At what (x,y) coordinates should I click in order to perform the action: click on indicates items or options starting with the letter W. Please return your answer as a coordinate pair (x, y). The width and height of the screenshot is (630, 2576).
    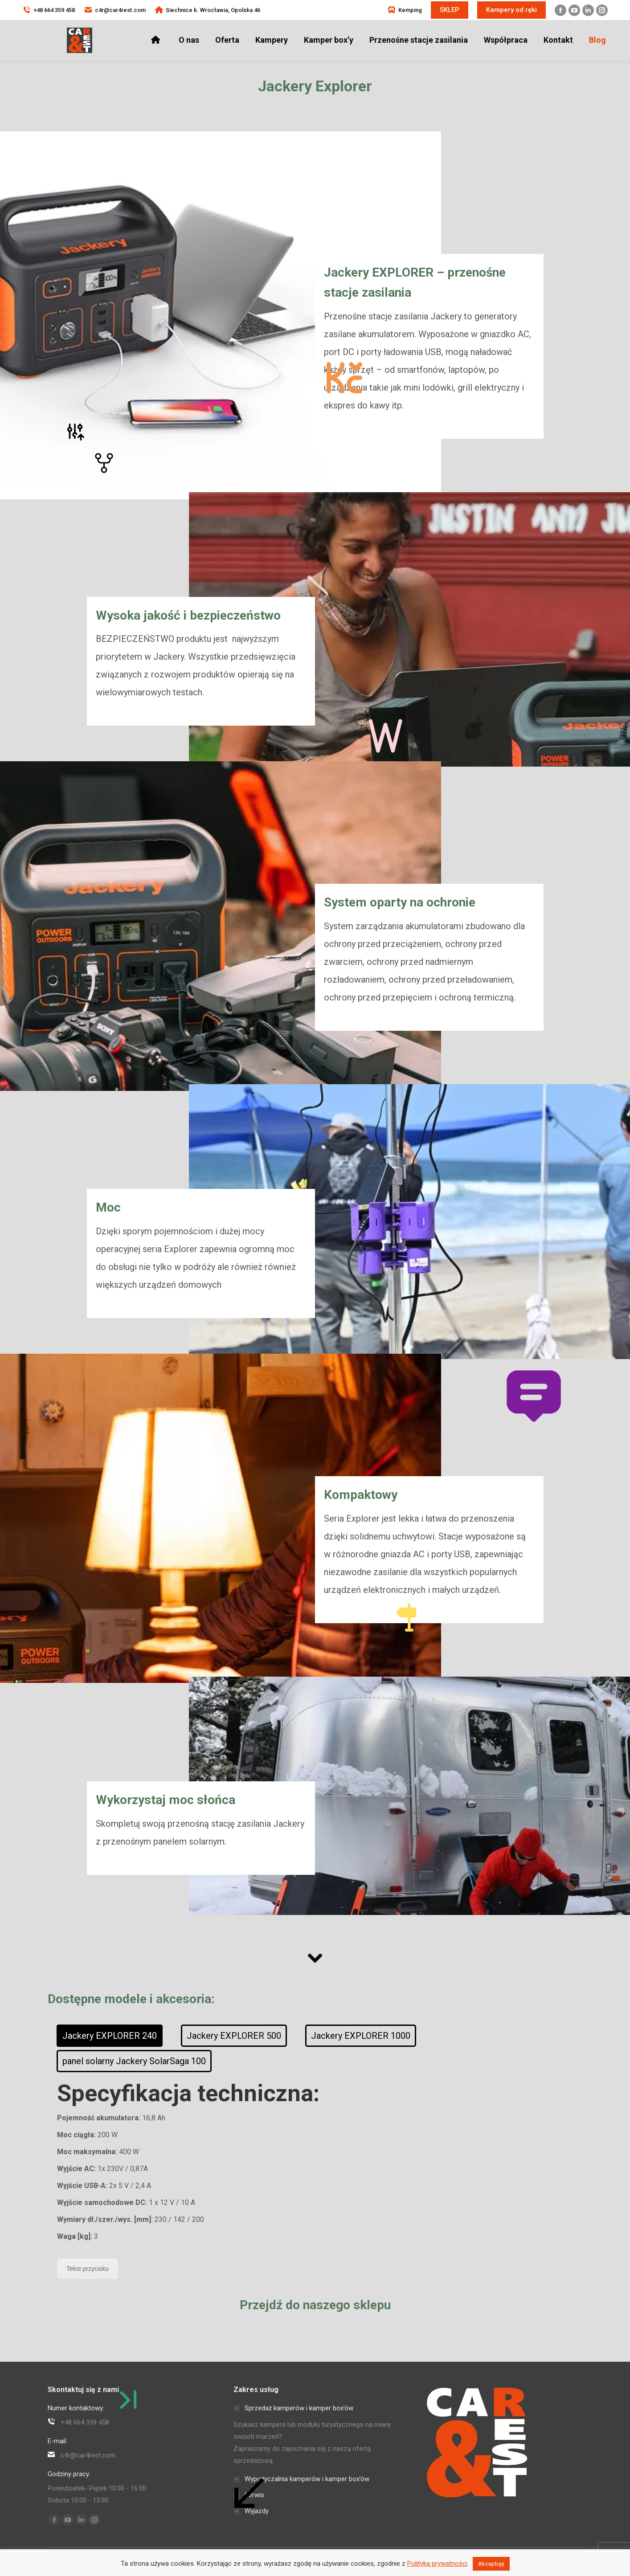
    Looking at the image, I should click on (385, 736).